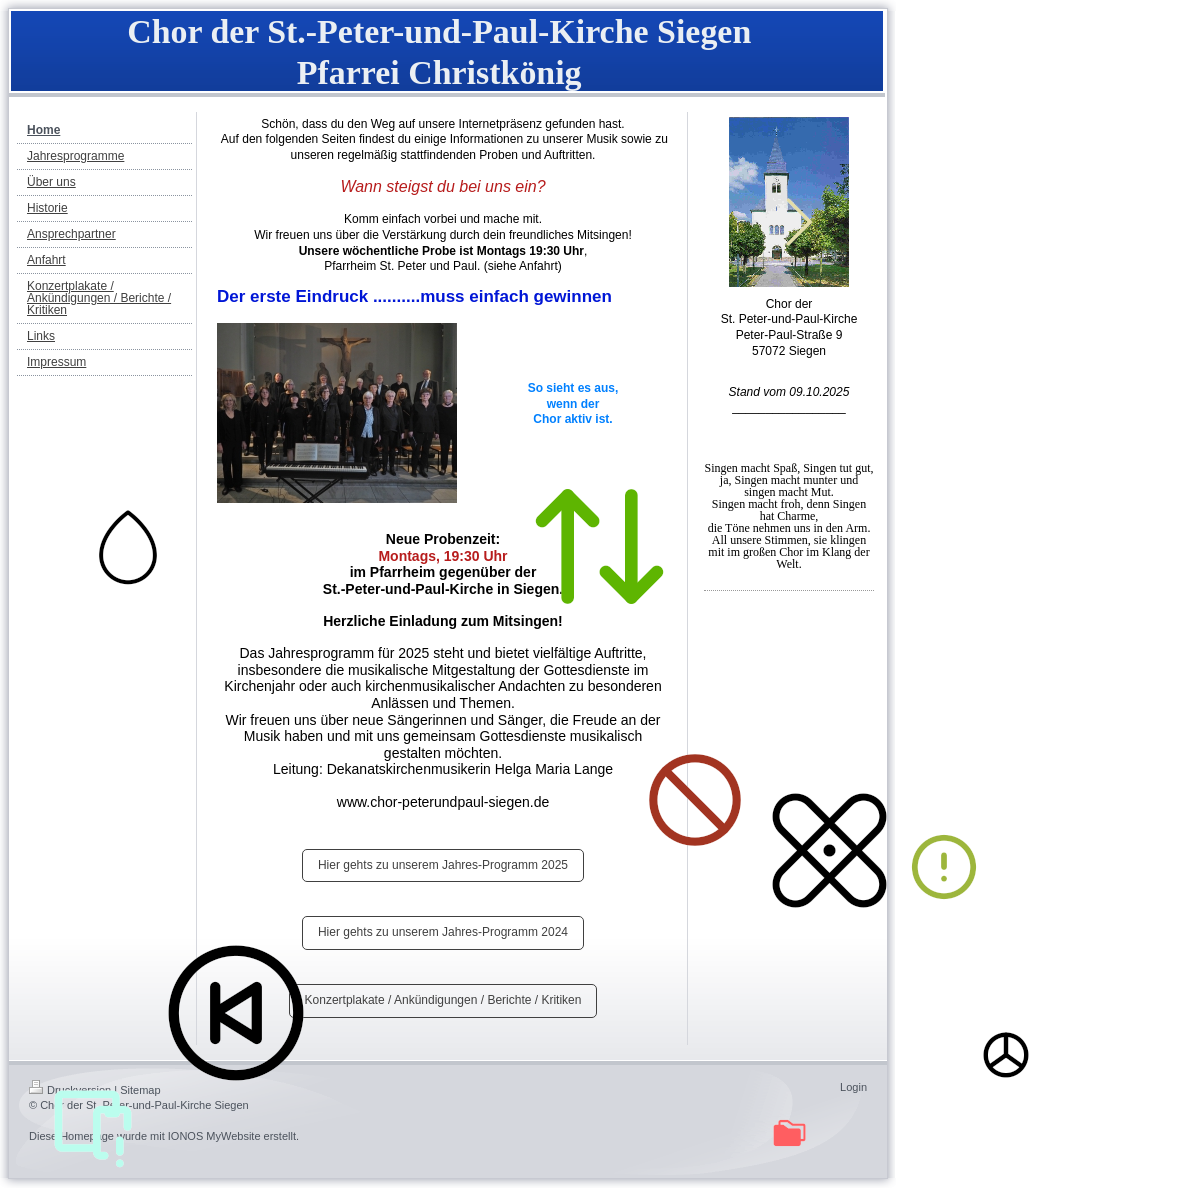  I want to click on indicates water or liquid-related settings, so click(128, 550).